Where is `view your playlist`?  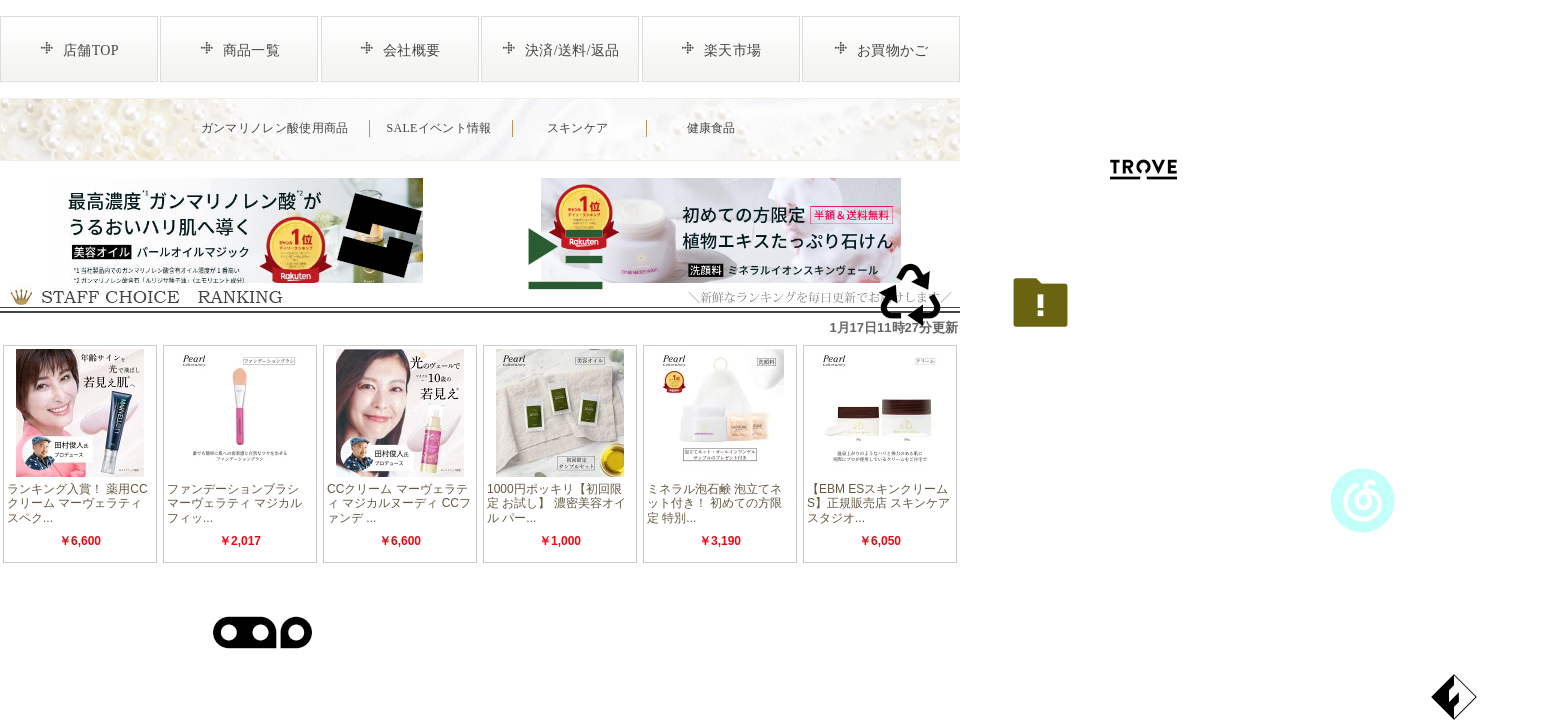
view your playlist is located at coordinates (565, 259).